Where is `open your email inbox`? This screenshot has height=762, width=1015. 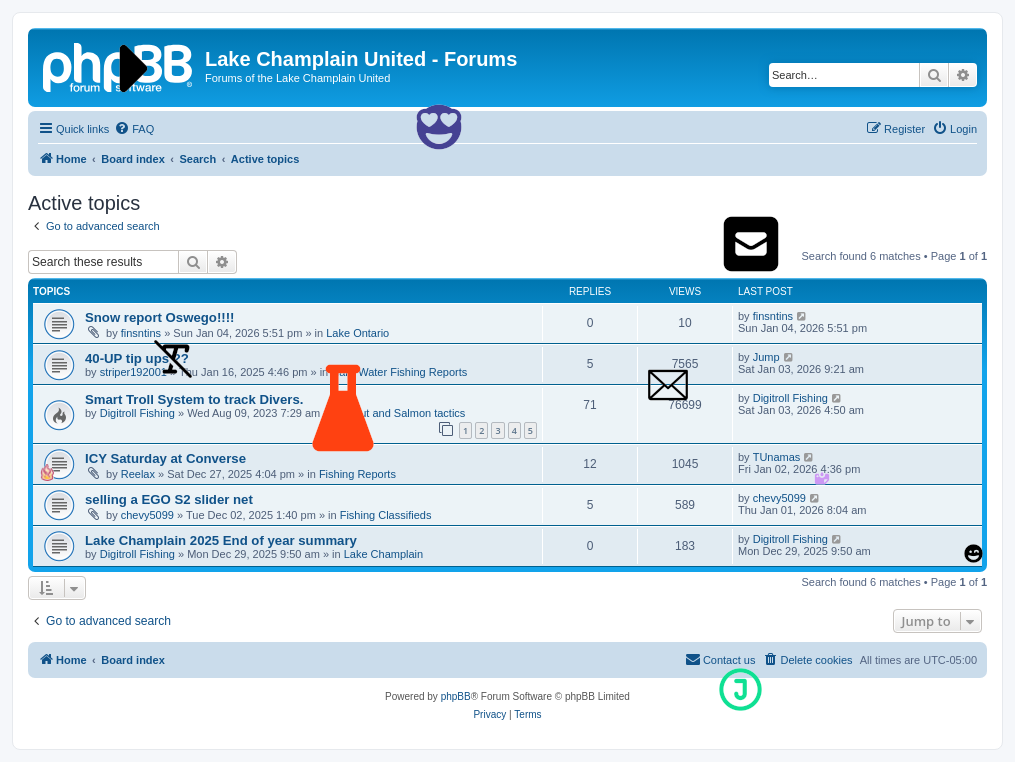 open your email inbox is located at coordinates (751, 244).